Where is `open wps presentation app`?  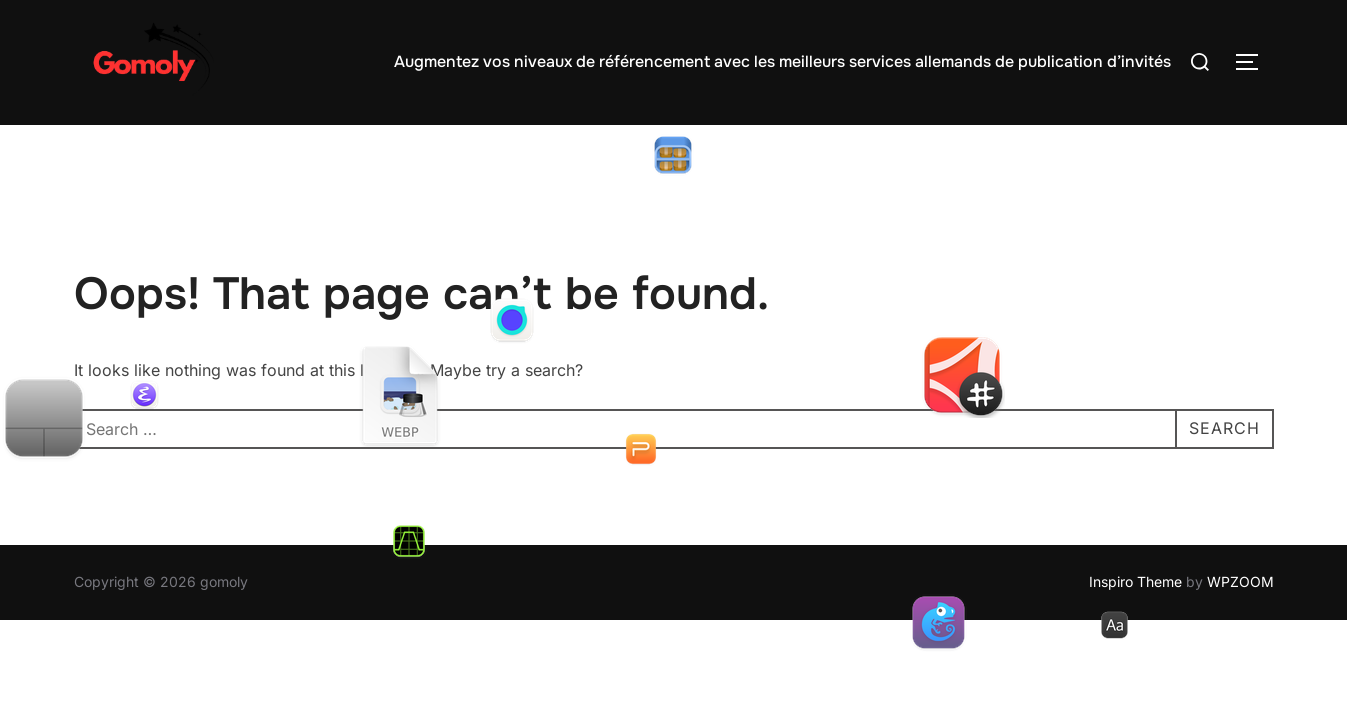 open wps presentation app is located at coordinates (641, 449).